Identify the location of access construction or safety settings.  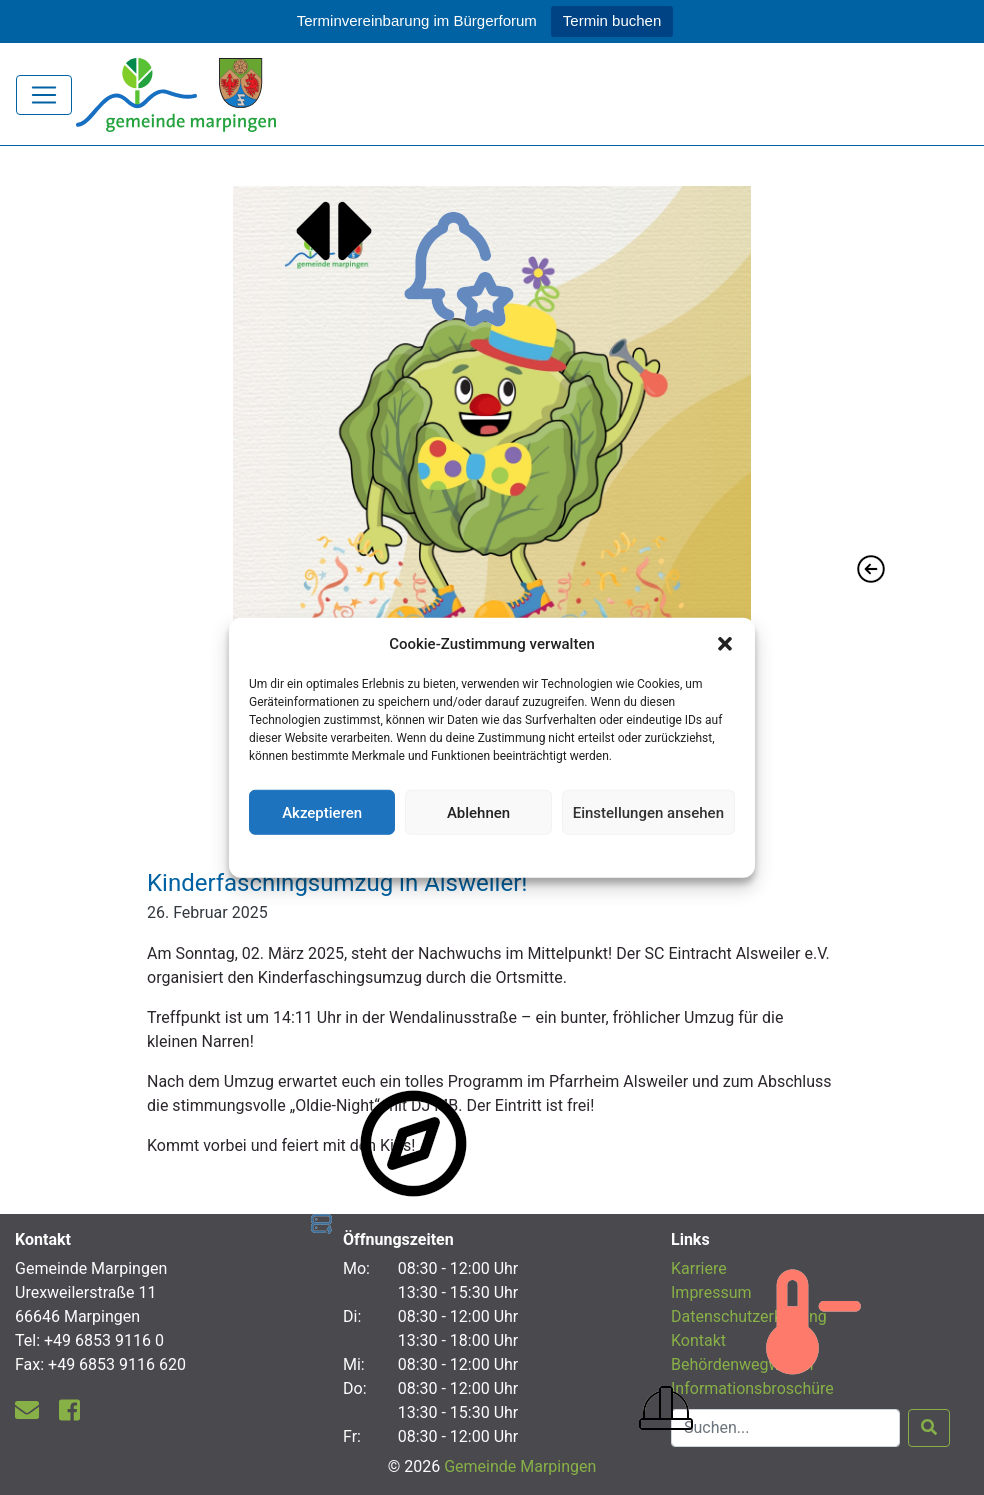
(666, 1411).